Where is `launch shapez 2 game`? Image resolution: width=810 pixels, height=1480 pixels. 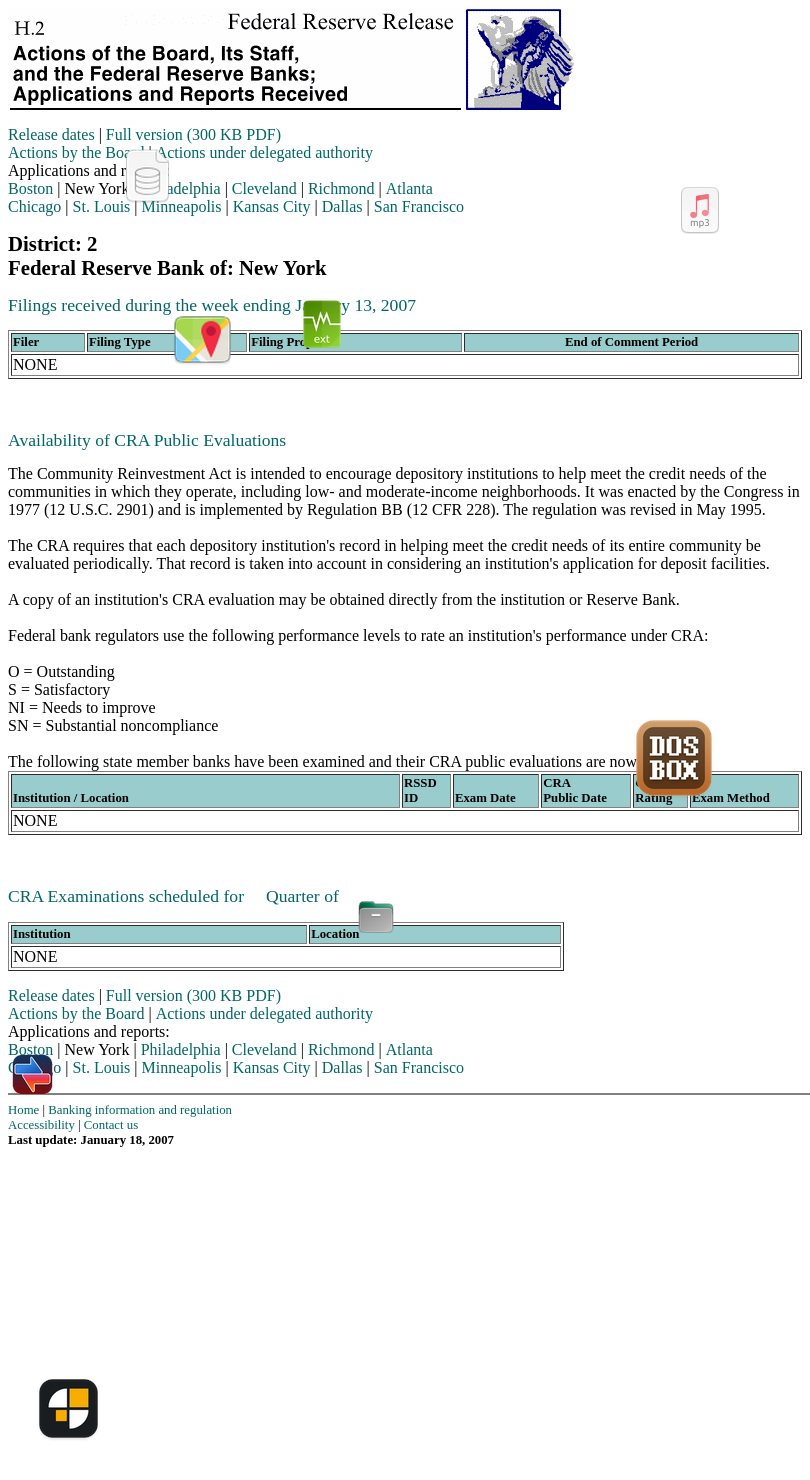 launch shapez 2 game is located at coordinates (68, 1408).